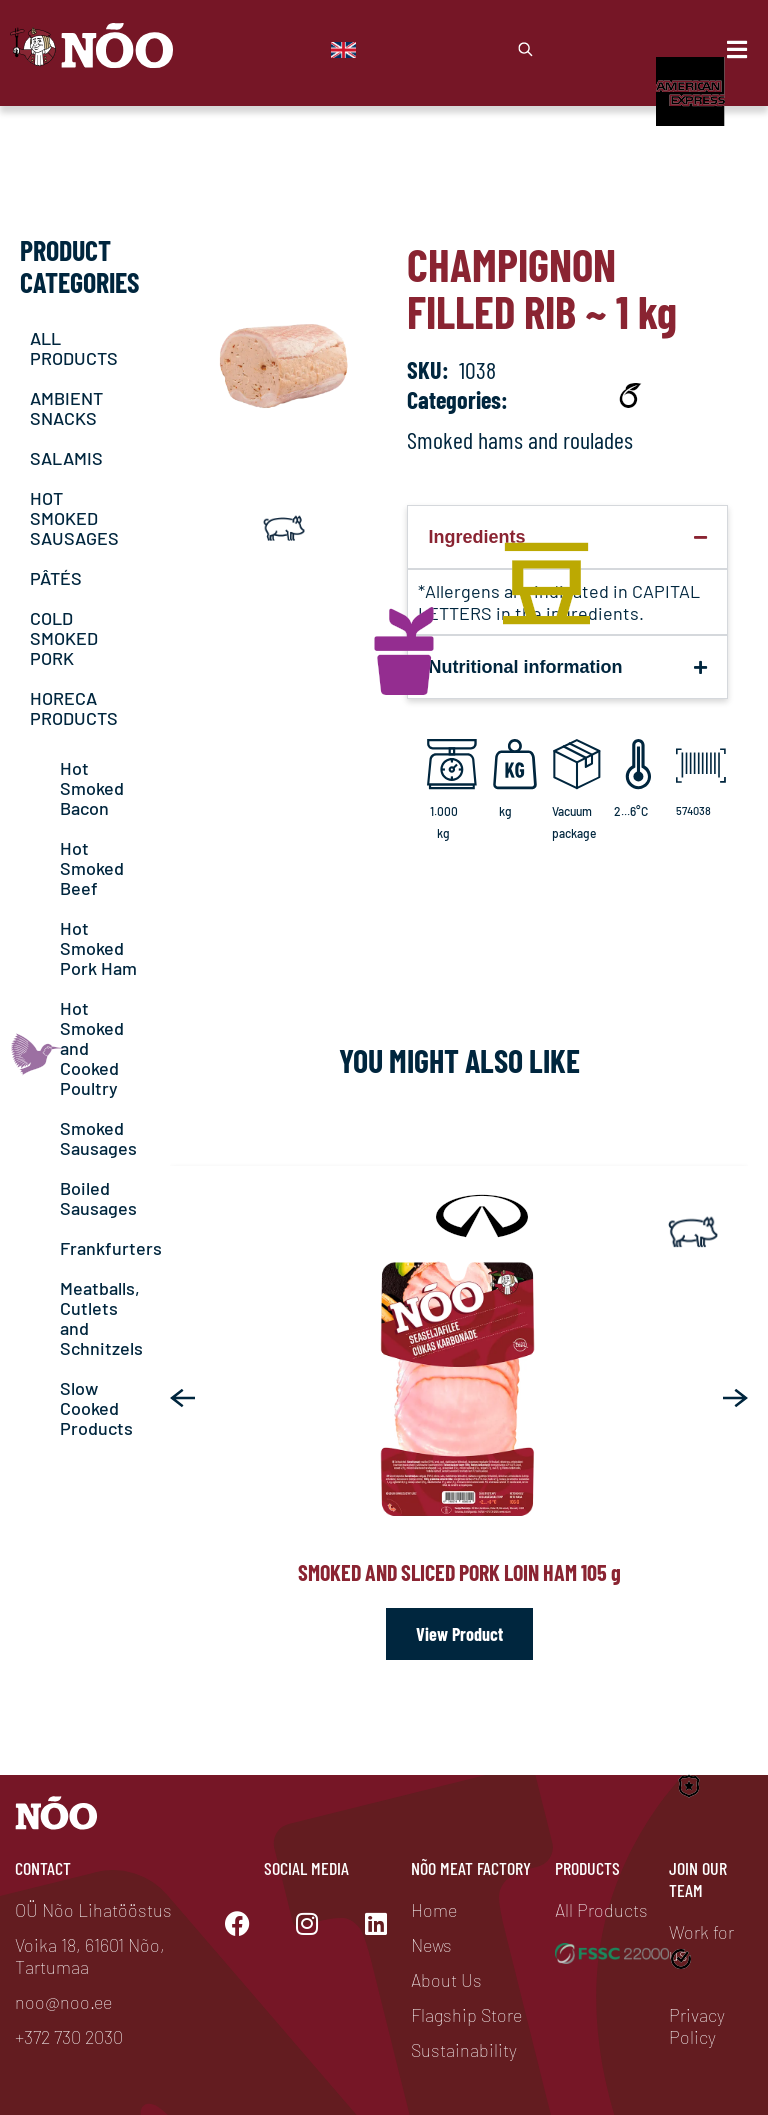  I want to click on Infiniti brand logo, so click(482, 1216).